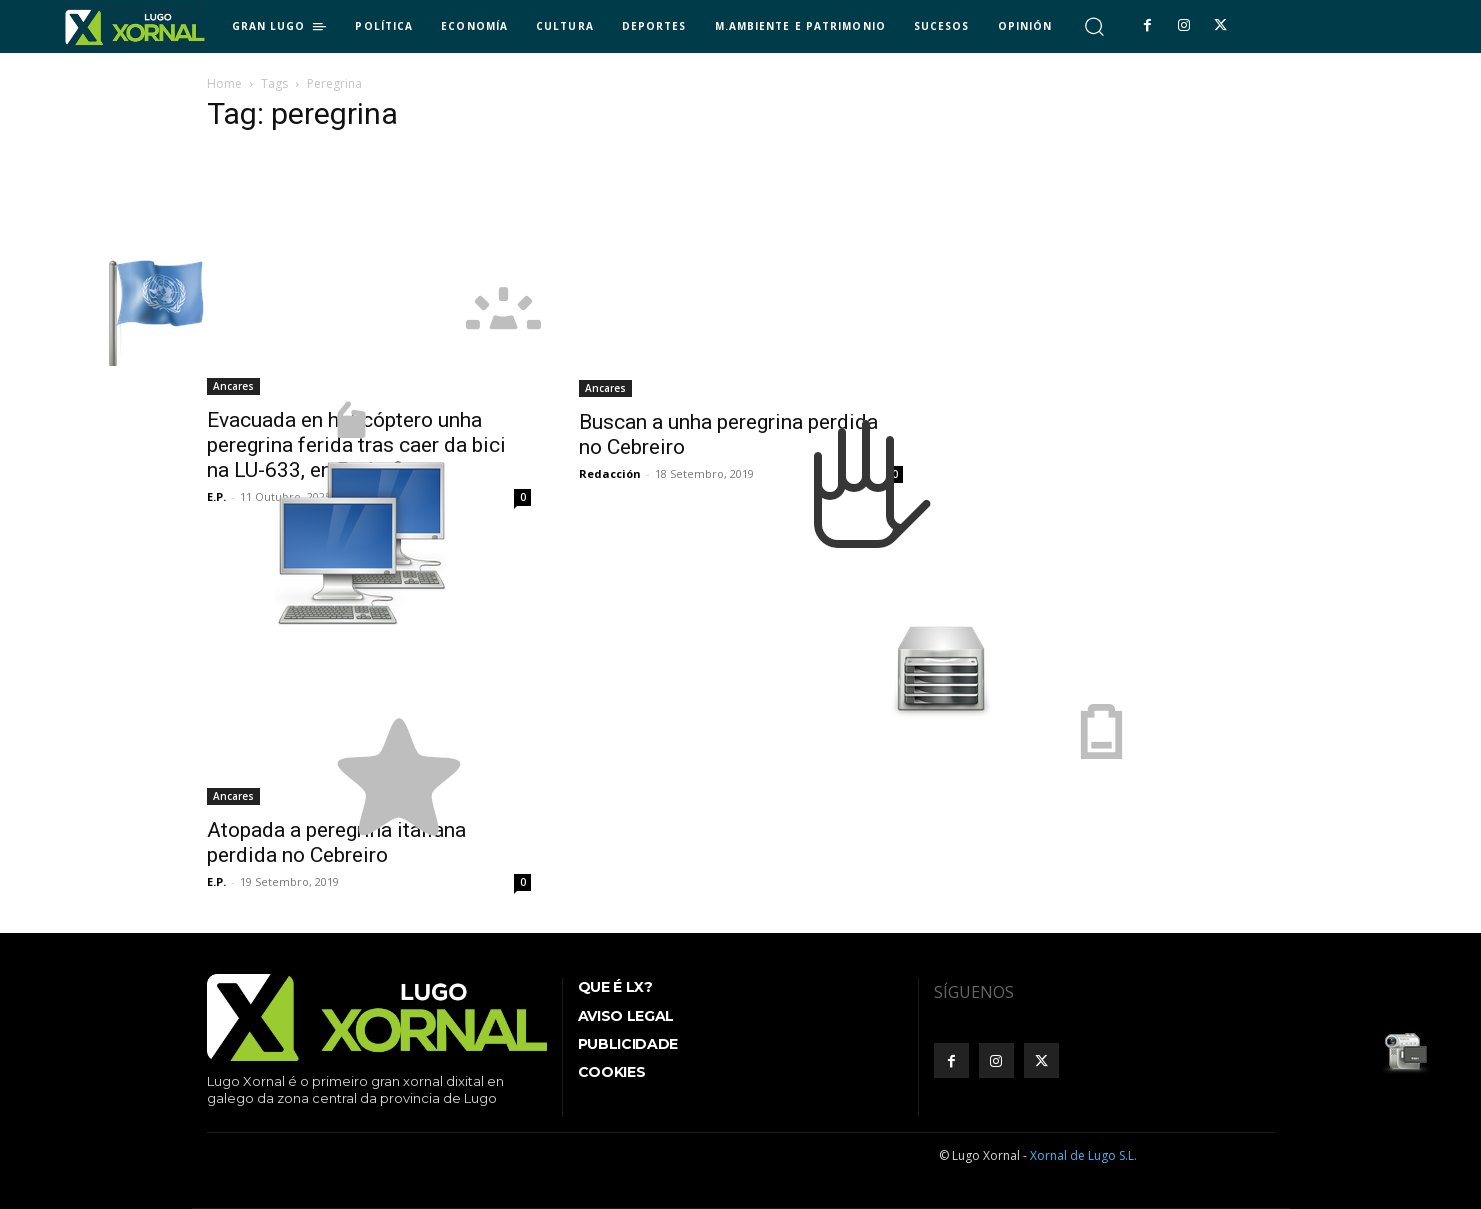 This screenshot has width=1481, height=1209. I want to click on adjust keyboard backlight brightness, so click(503, 310).